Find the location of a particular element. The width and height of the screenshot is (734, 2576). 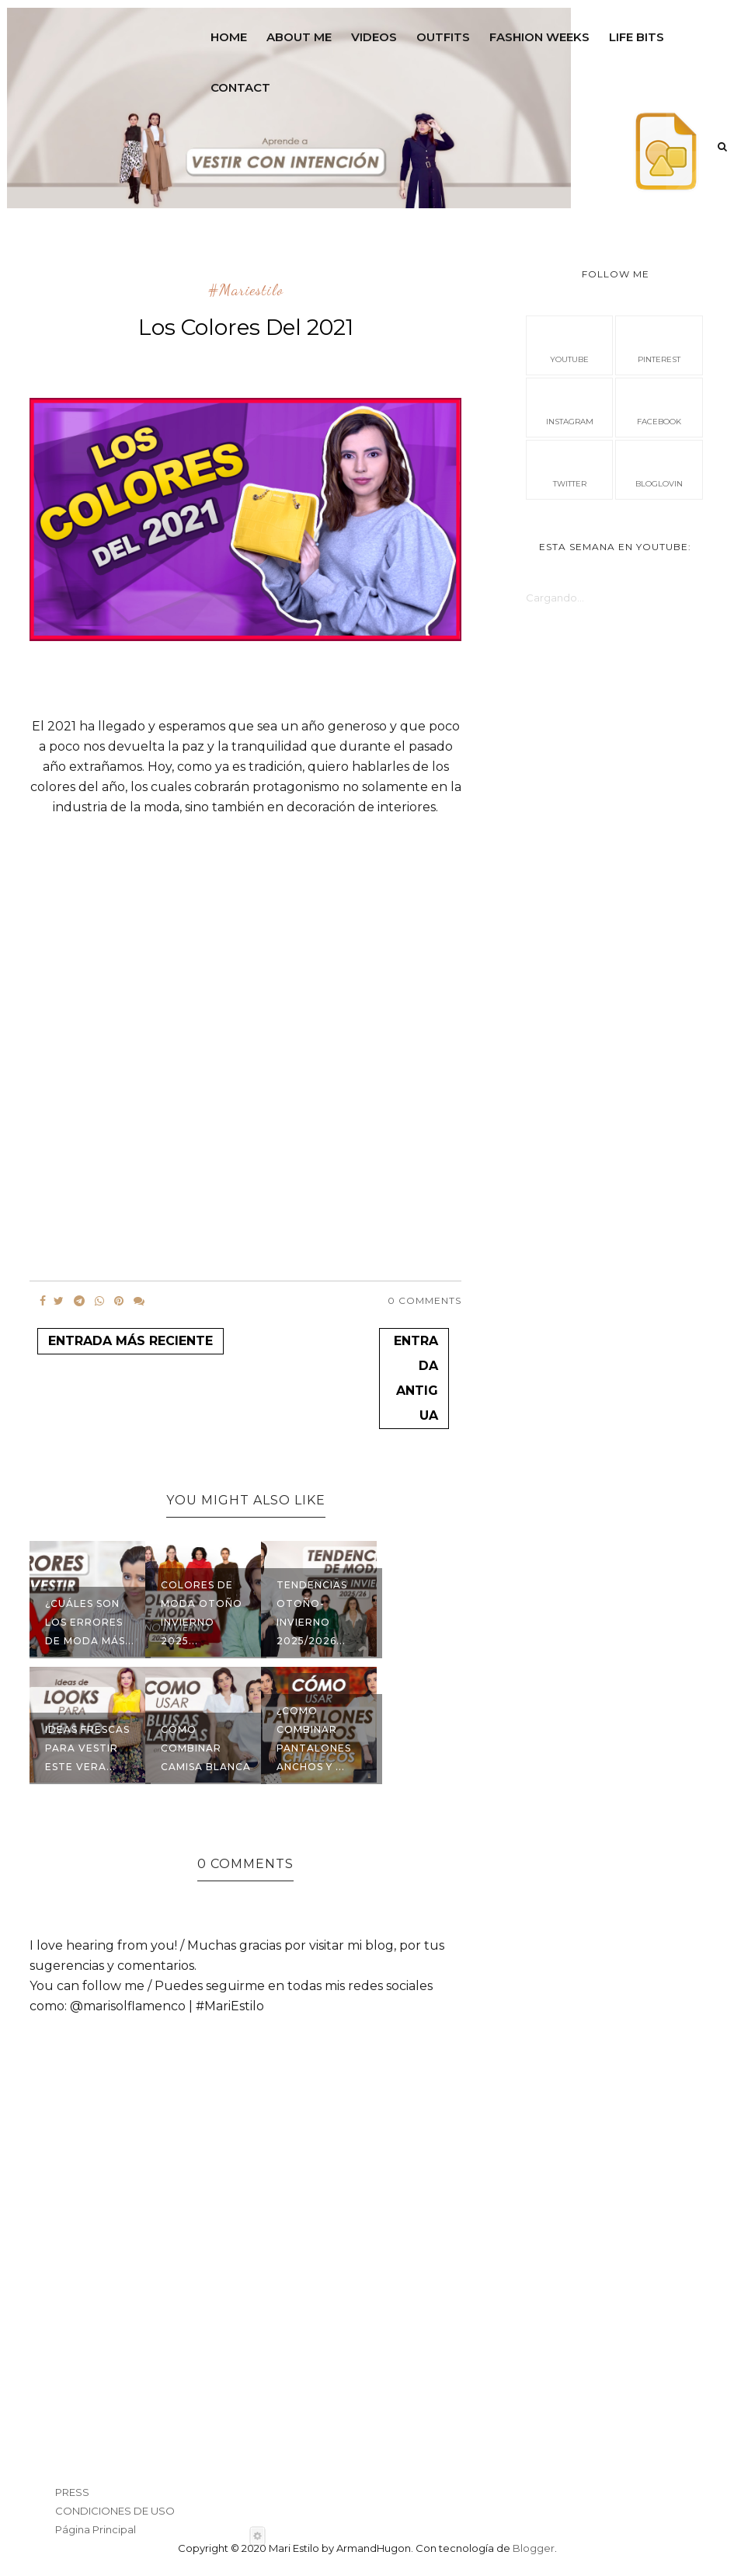

a desktop application shortcut file is located at coordinates (257, 2536).